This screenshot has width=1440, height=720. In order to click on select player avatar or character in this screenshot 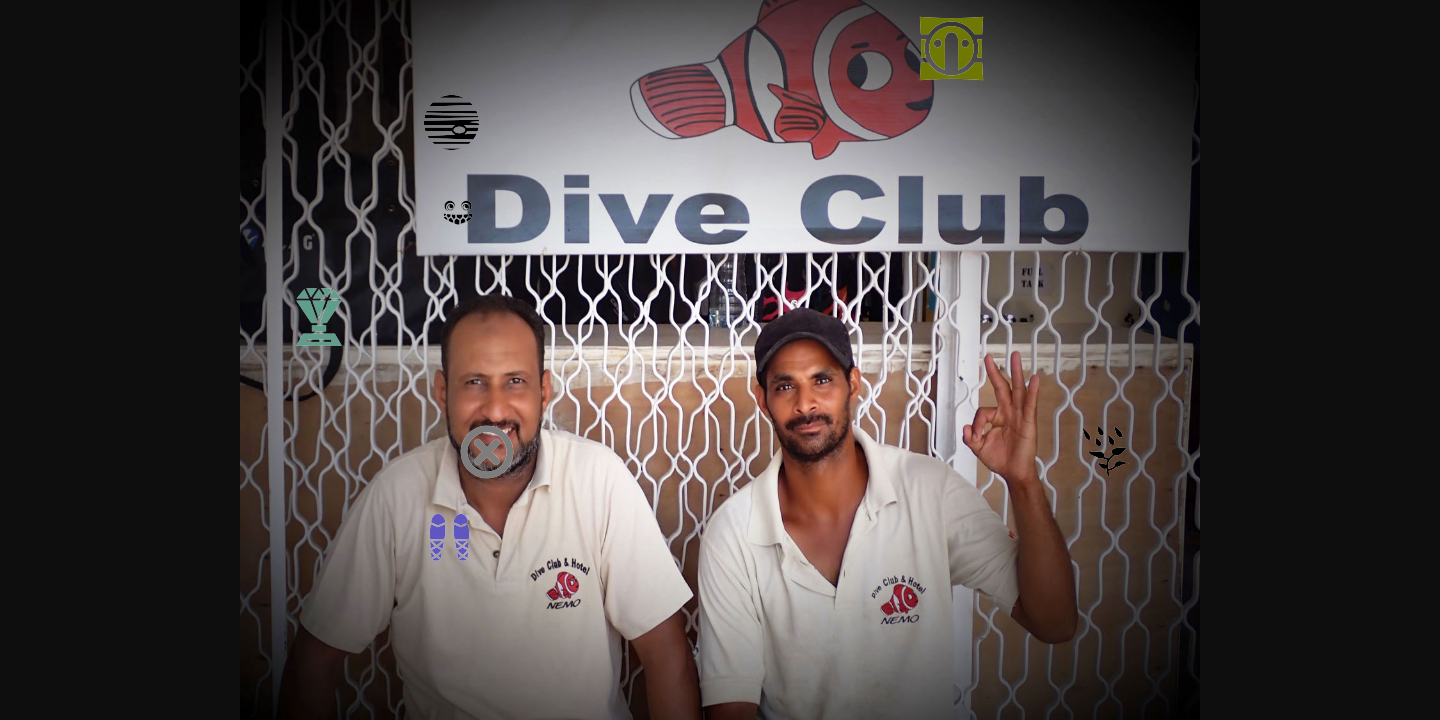, I will do `click(951, 48)`.